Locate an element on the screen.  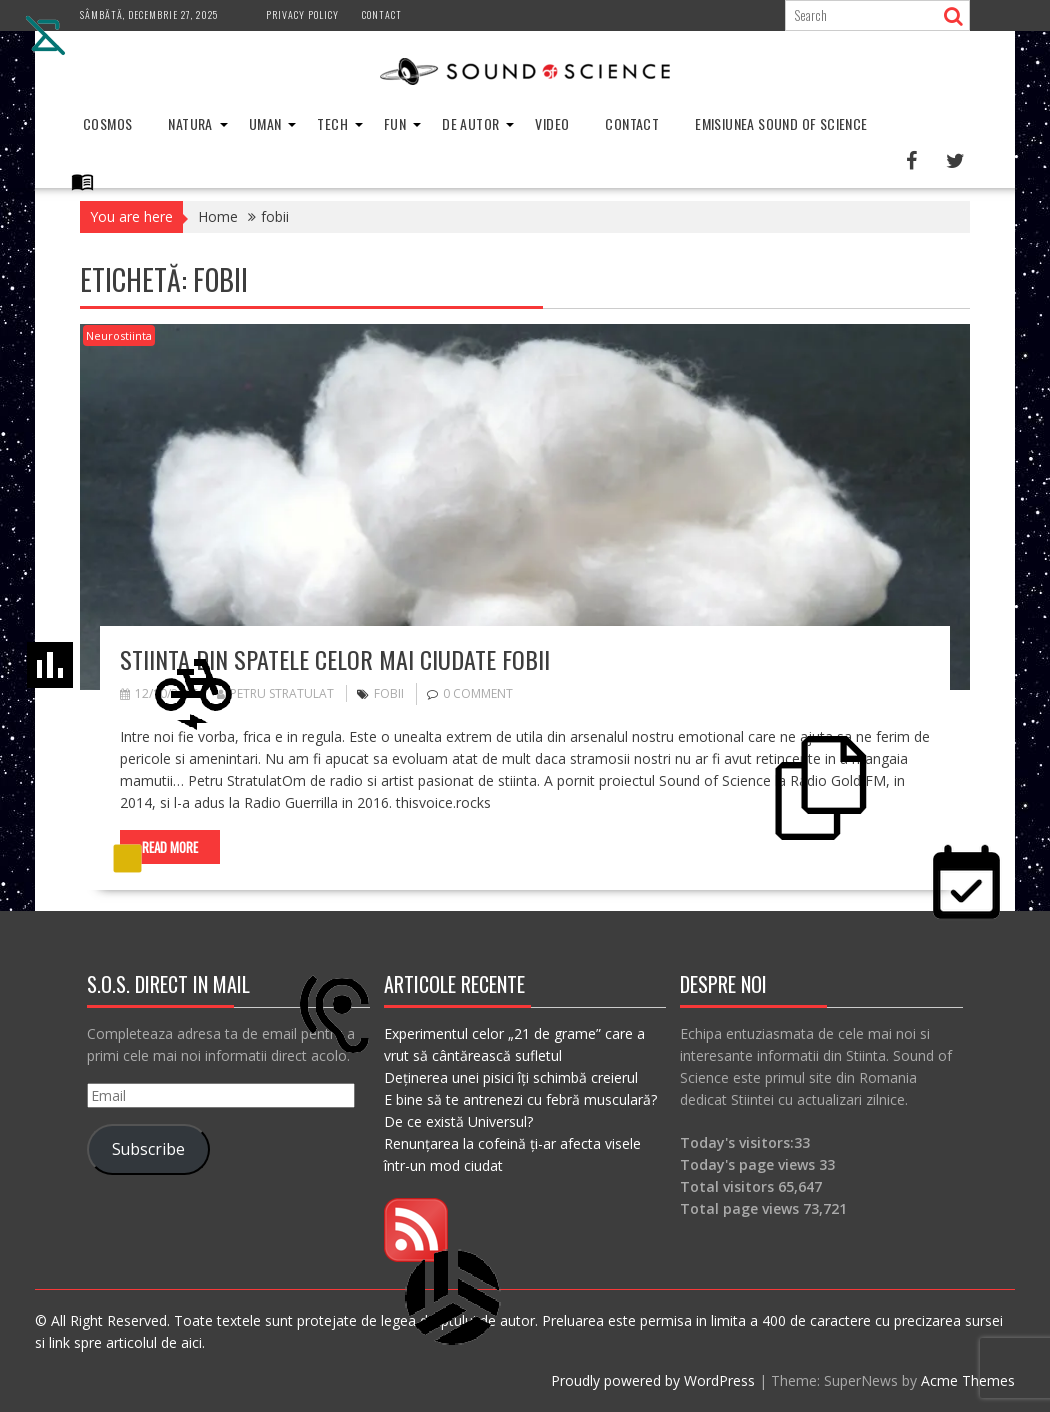
find nearby electric bike rentals is located at coordinates (193, 694).